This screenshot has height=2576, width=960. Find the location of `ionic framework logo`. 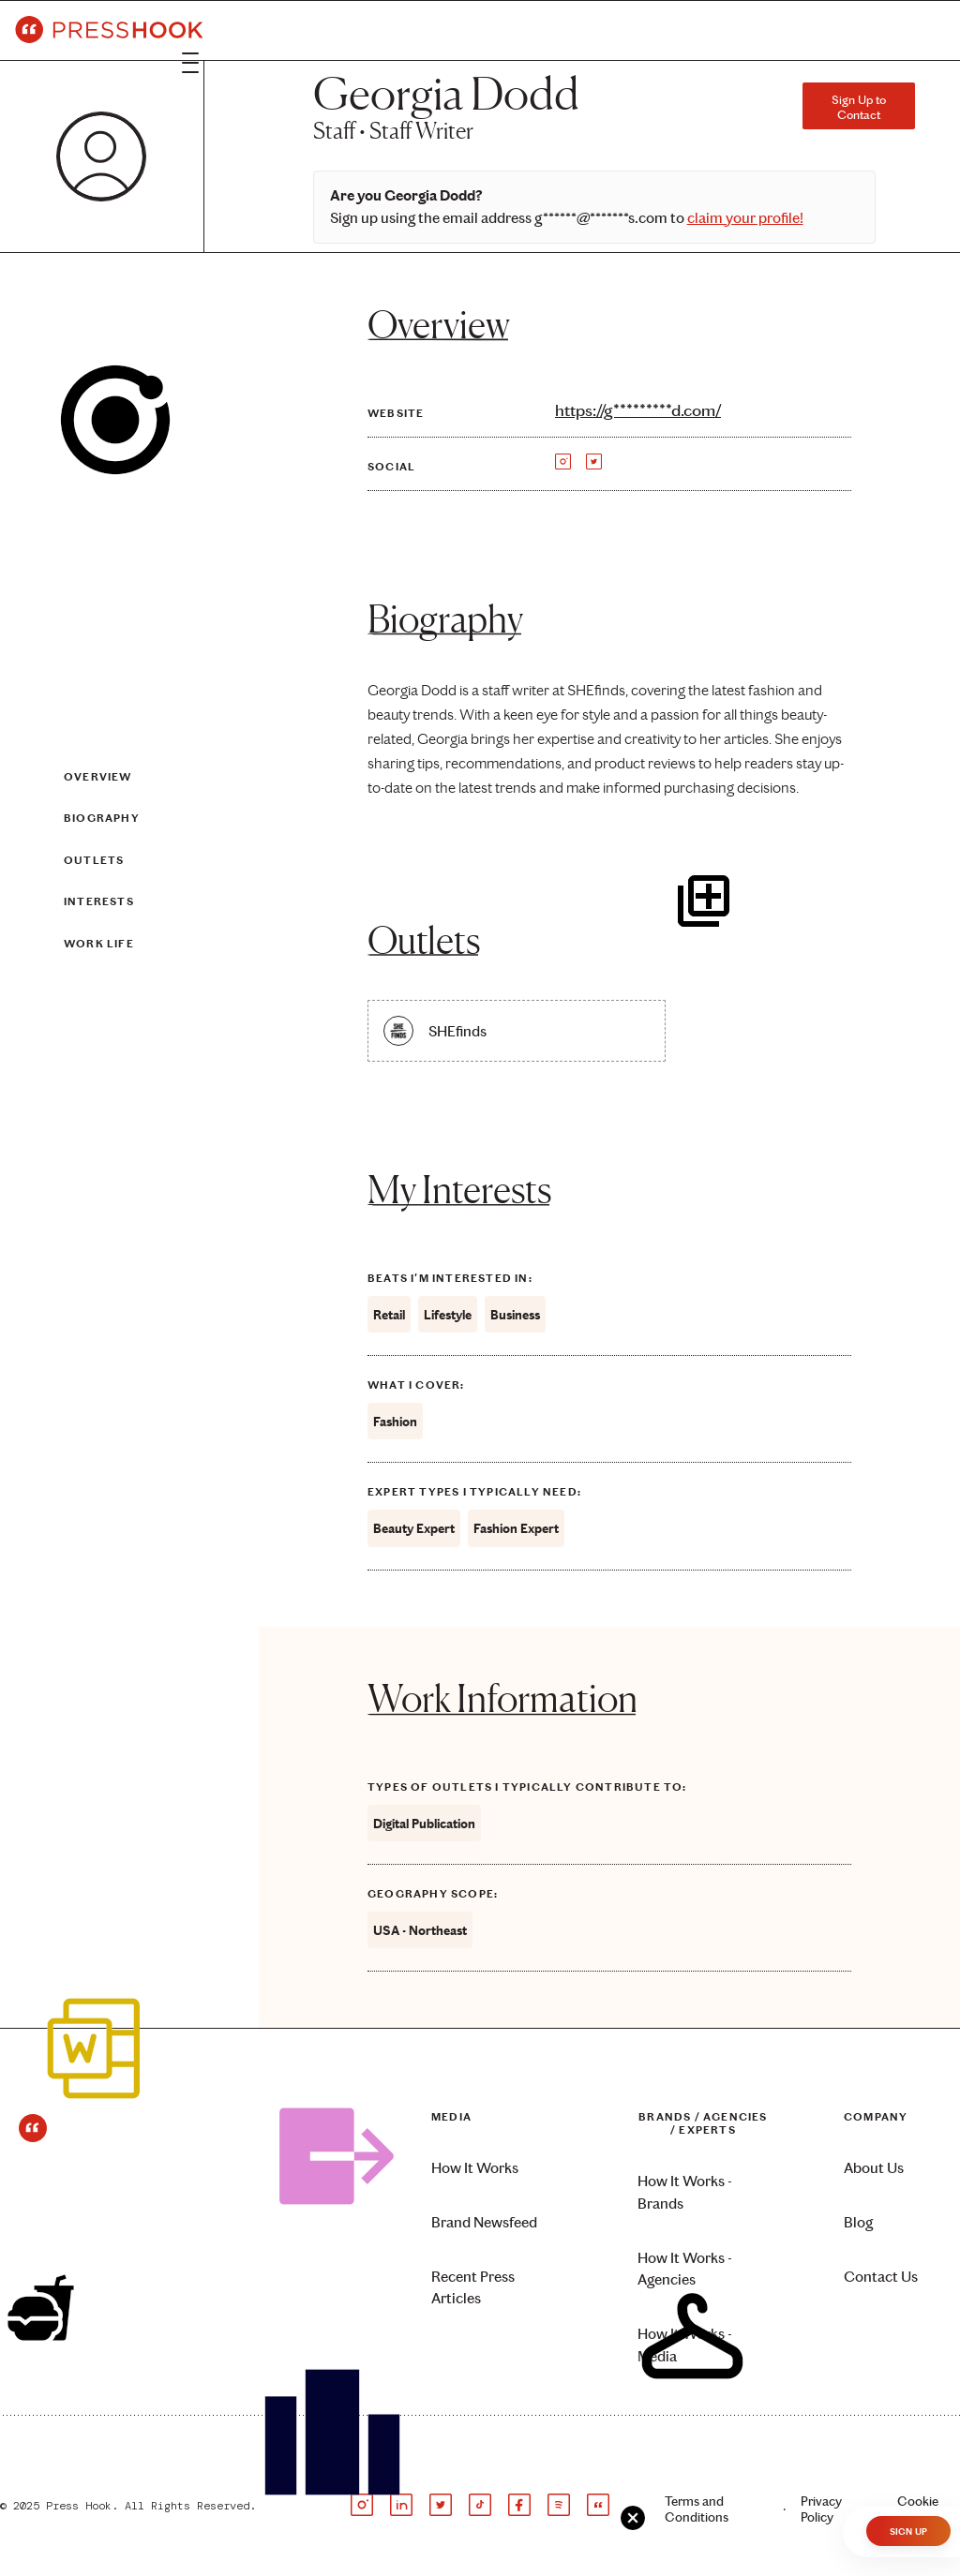

ionic framework logo is located at coordinates (115, 420).